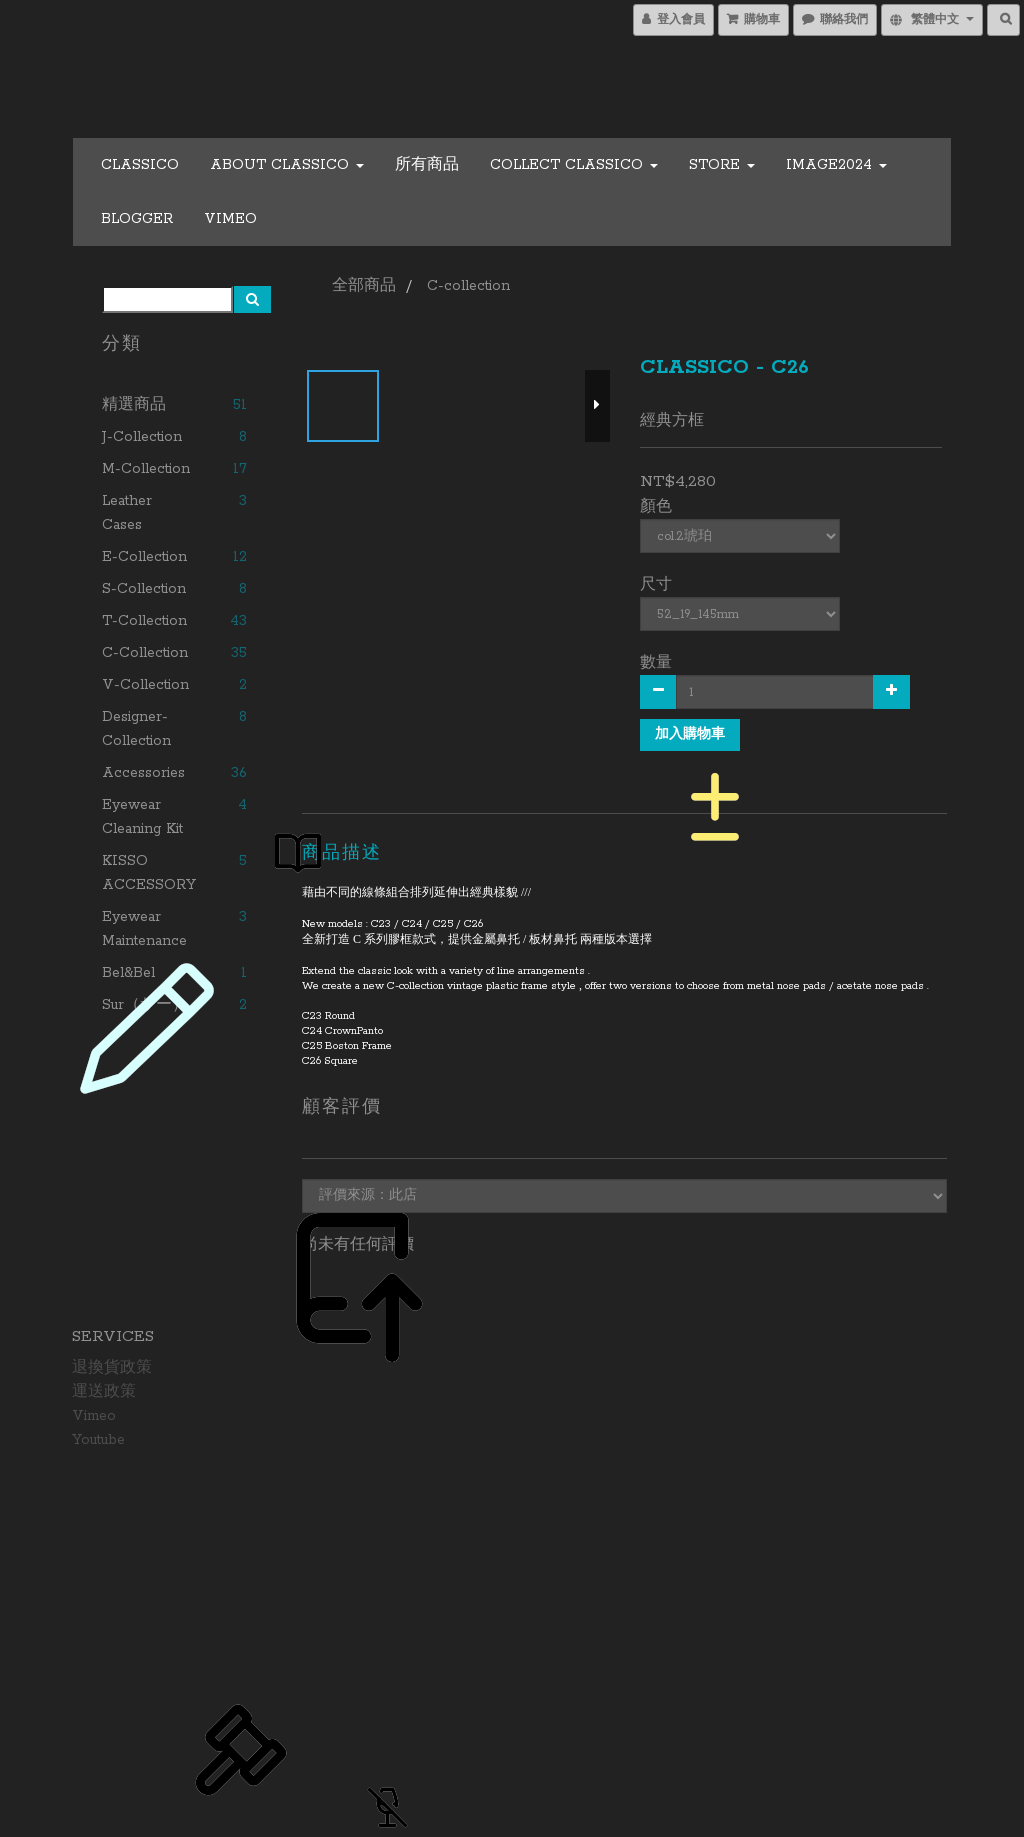  I want to click on access legal or terms of service information, so click(238, 1753).